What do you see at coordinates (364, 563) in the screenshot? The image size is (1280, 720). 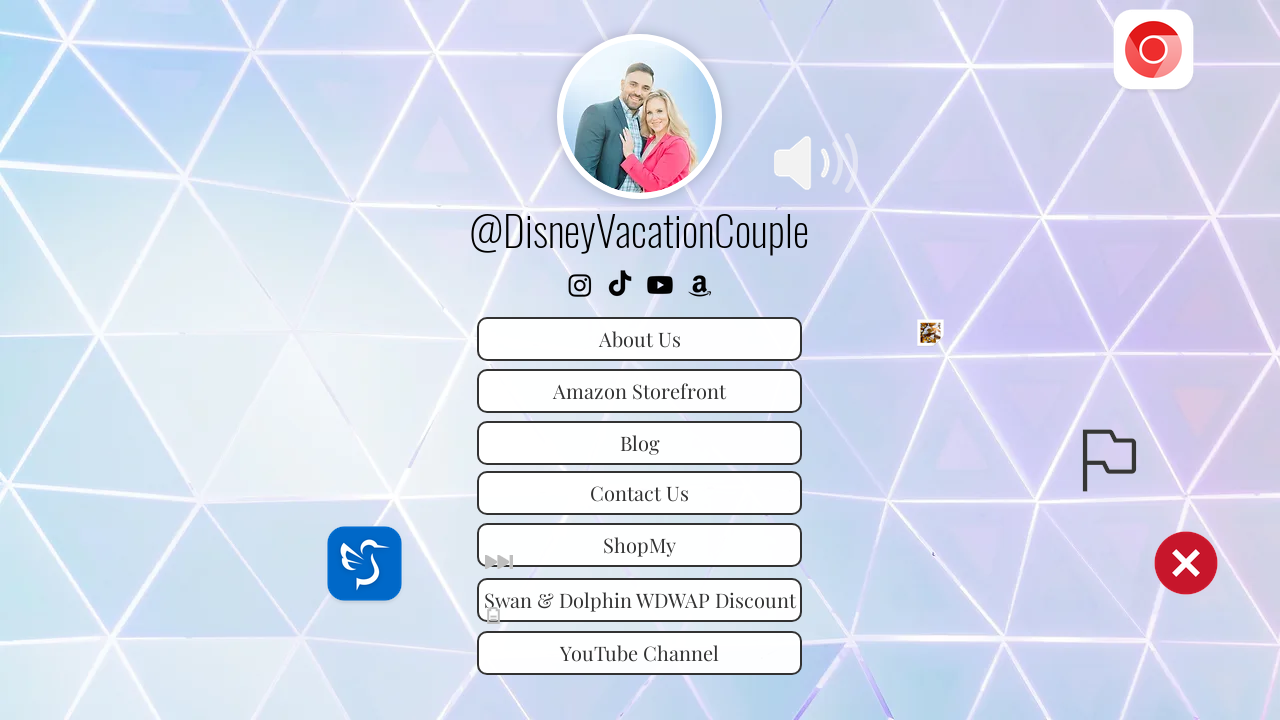 I see `launch lubuntu application` at bounding box center [364, 563].